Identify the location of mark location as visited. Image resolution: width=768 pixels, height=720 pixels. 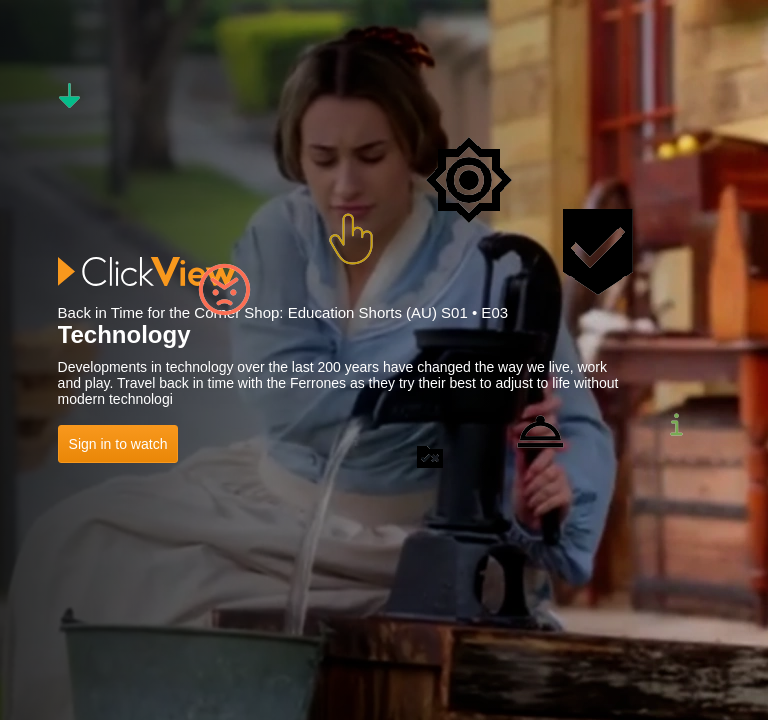
(598, 252).